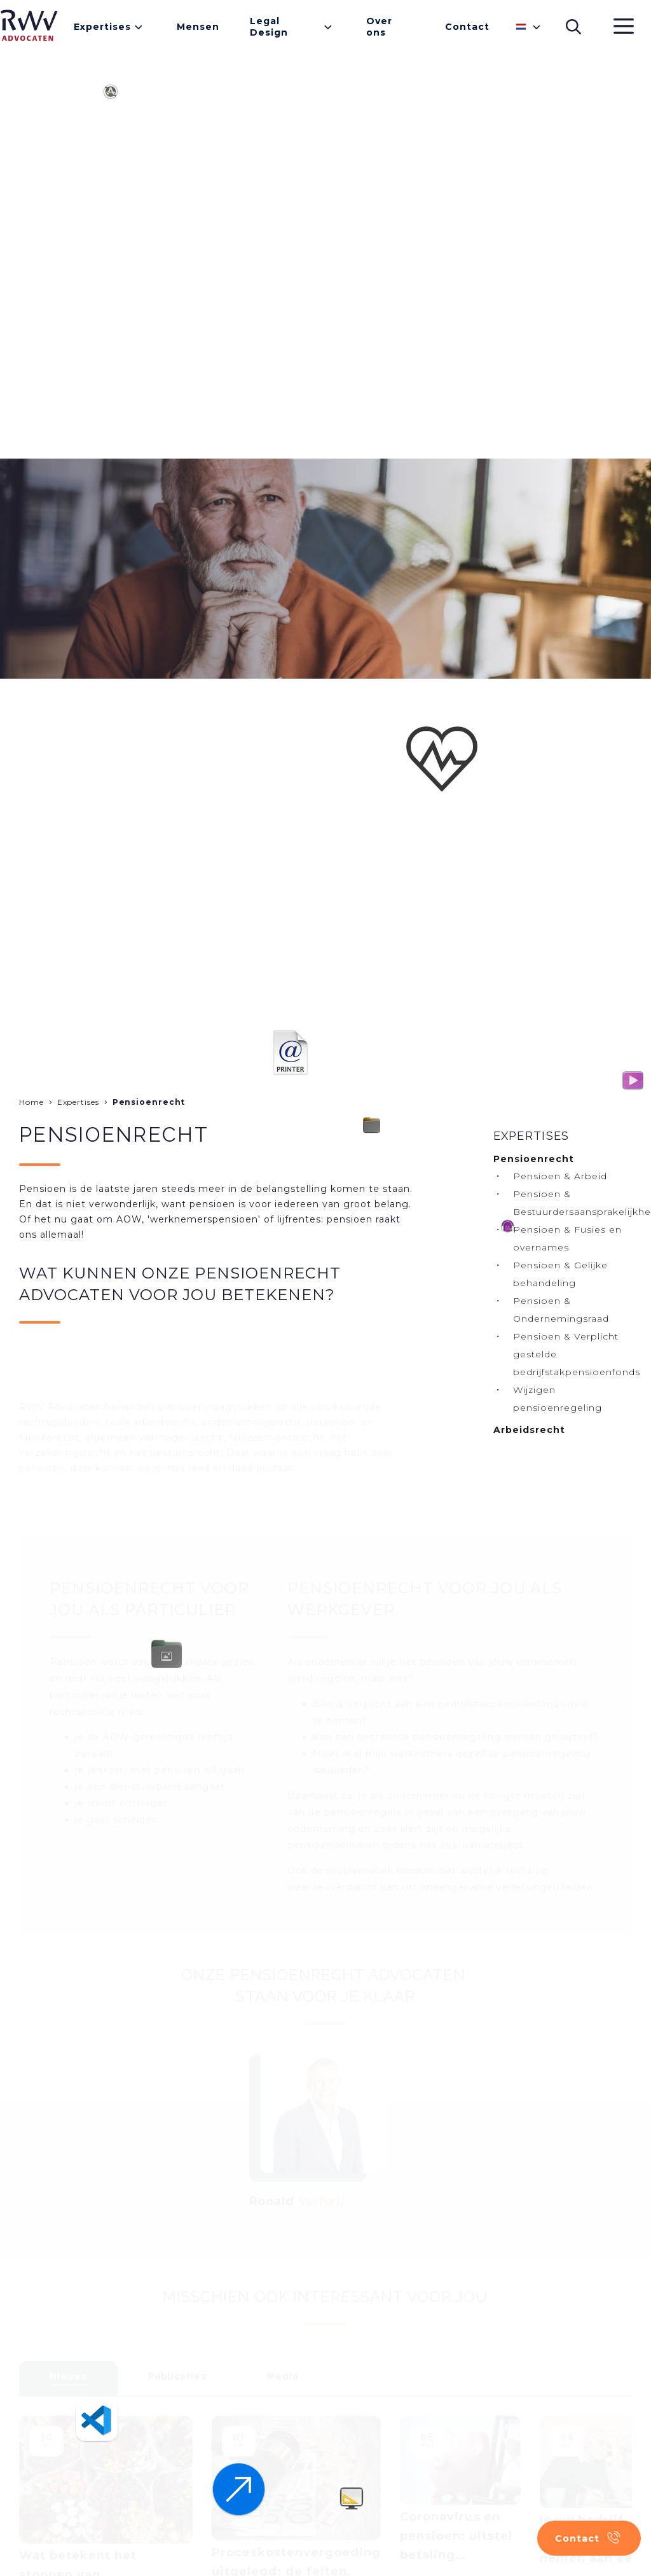 The height and width of the screenshot is (2576, 651). Describe the element at coordinates (111, 92) in the screenshot. I see `check for available software updates` at that location.